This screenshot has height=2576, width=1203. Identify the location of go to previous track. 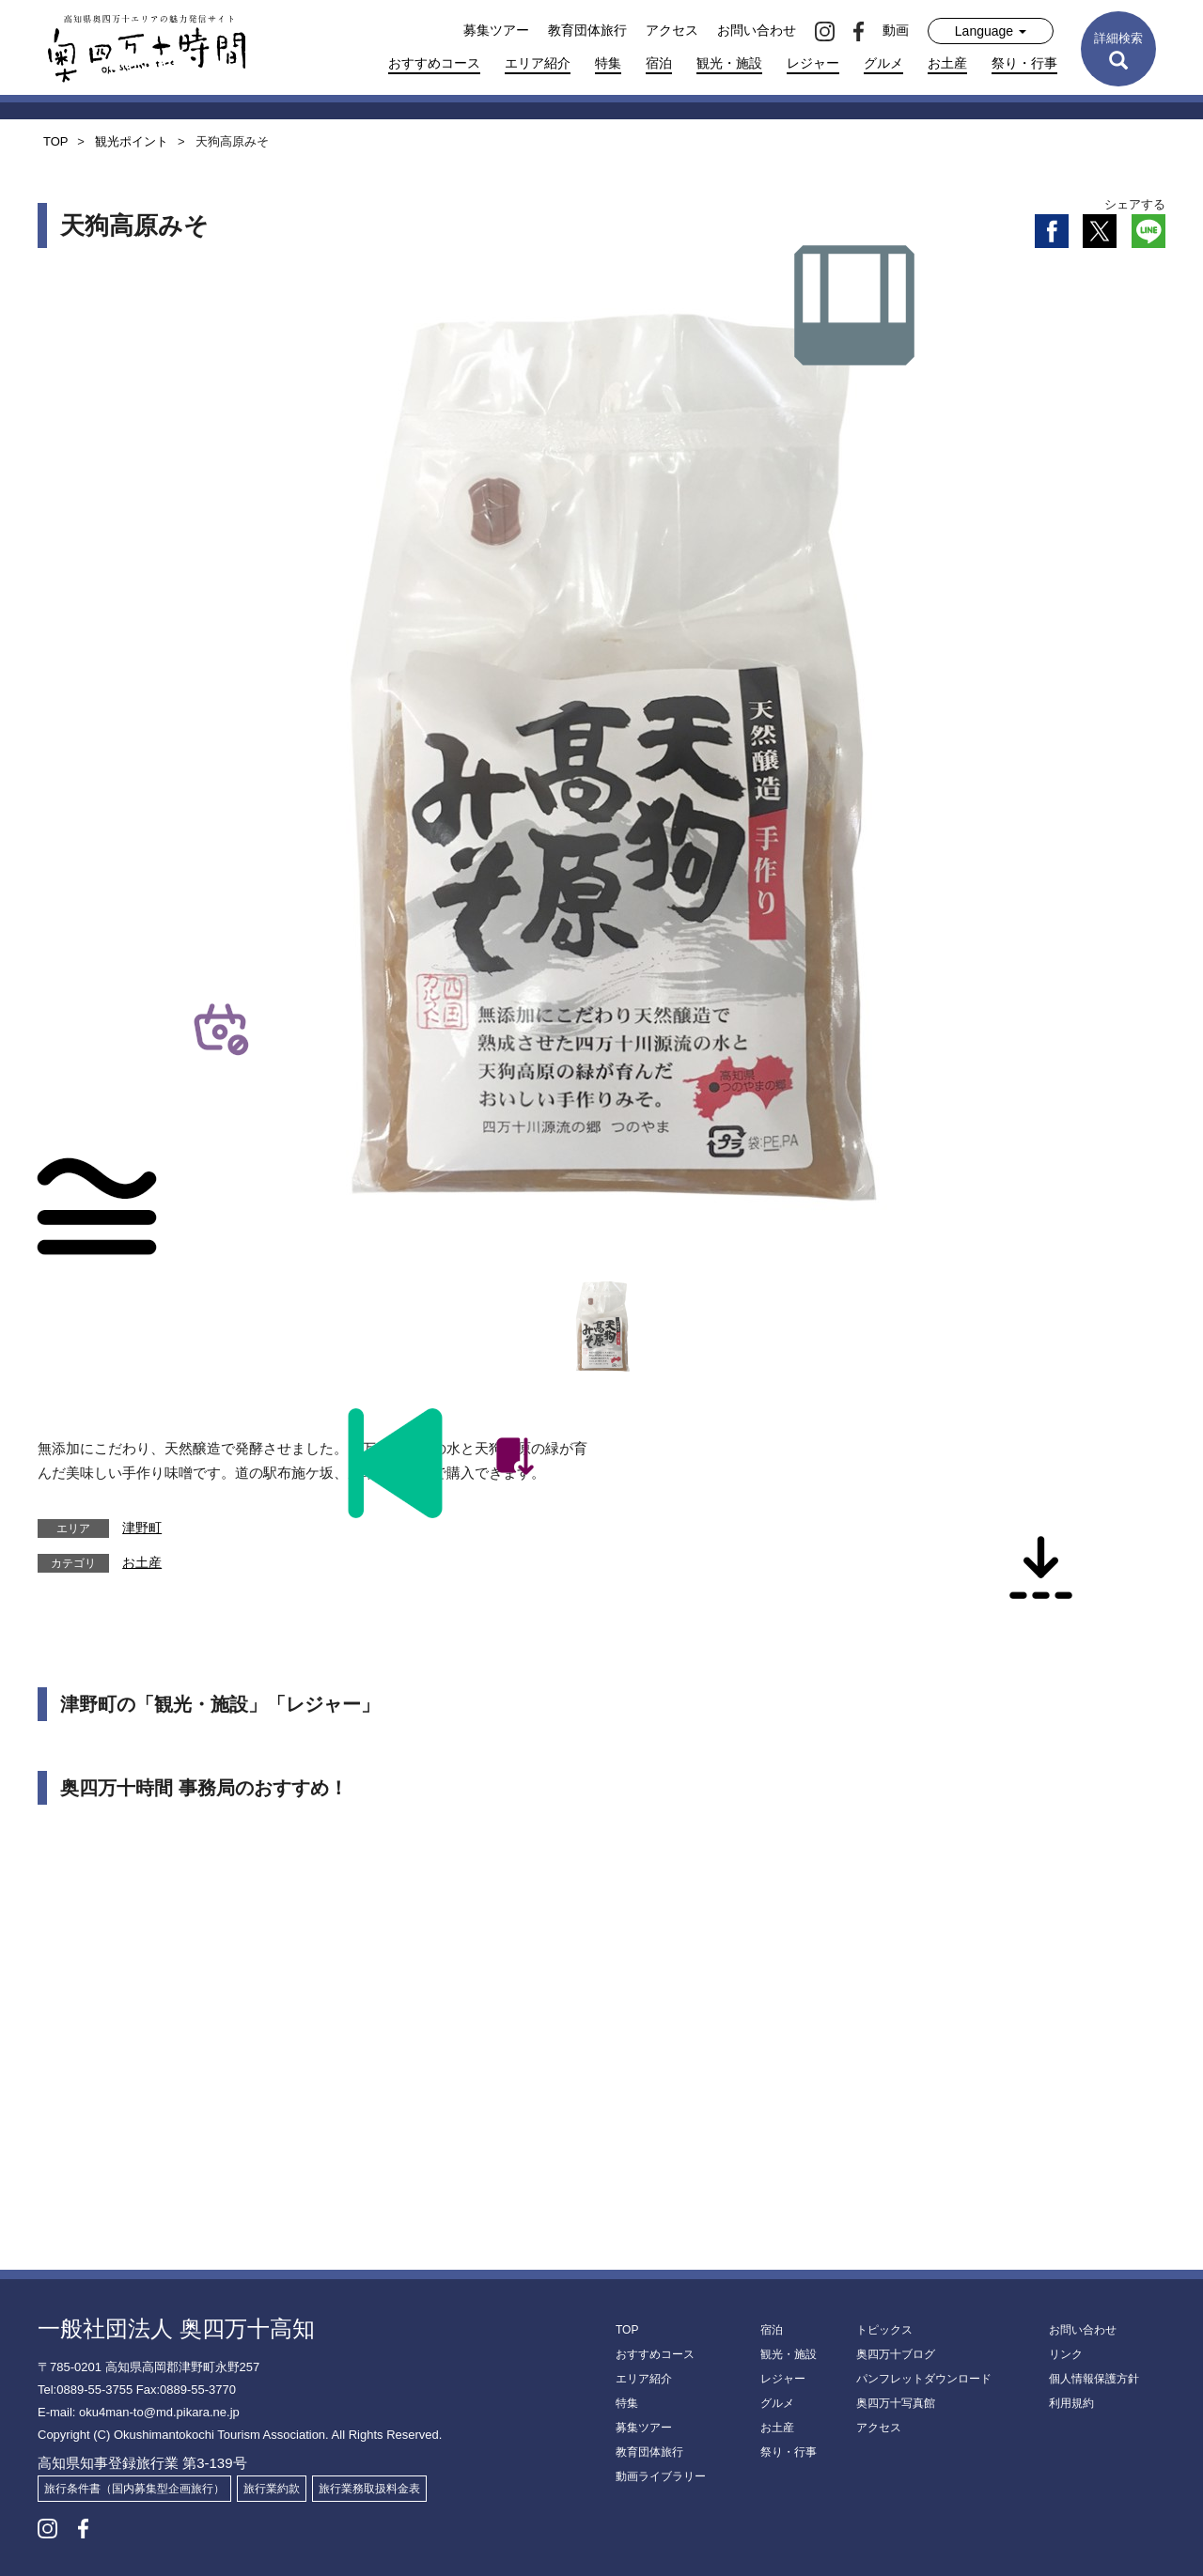
(395, 1463).